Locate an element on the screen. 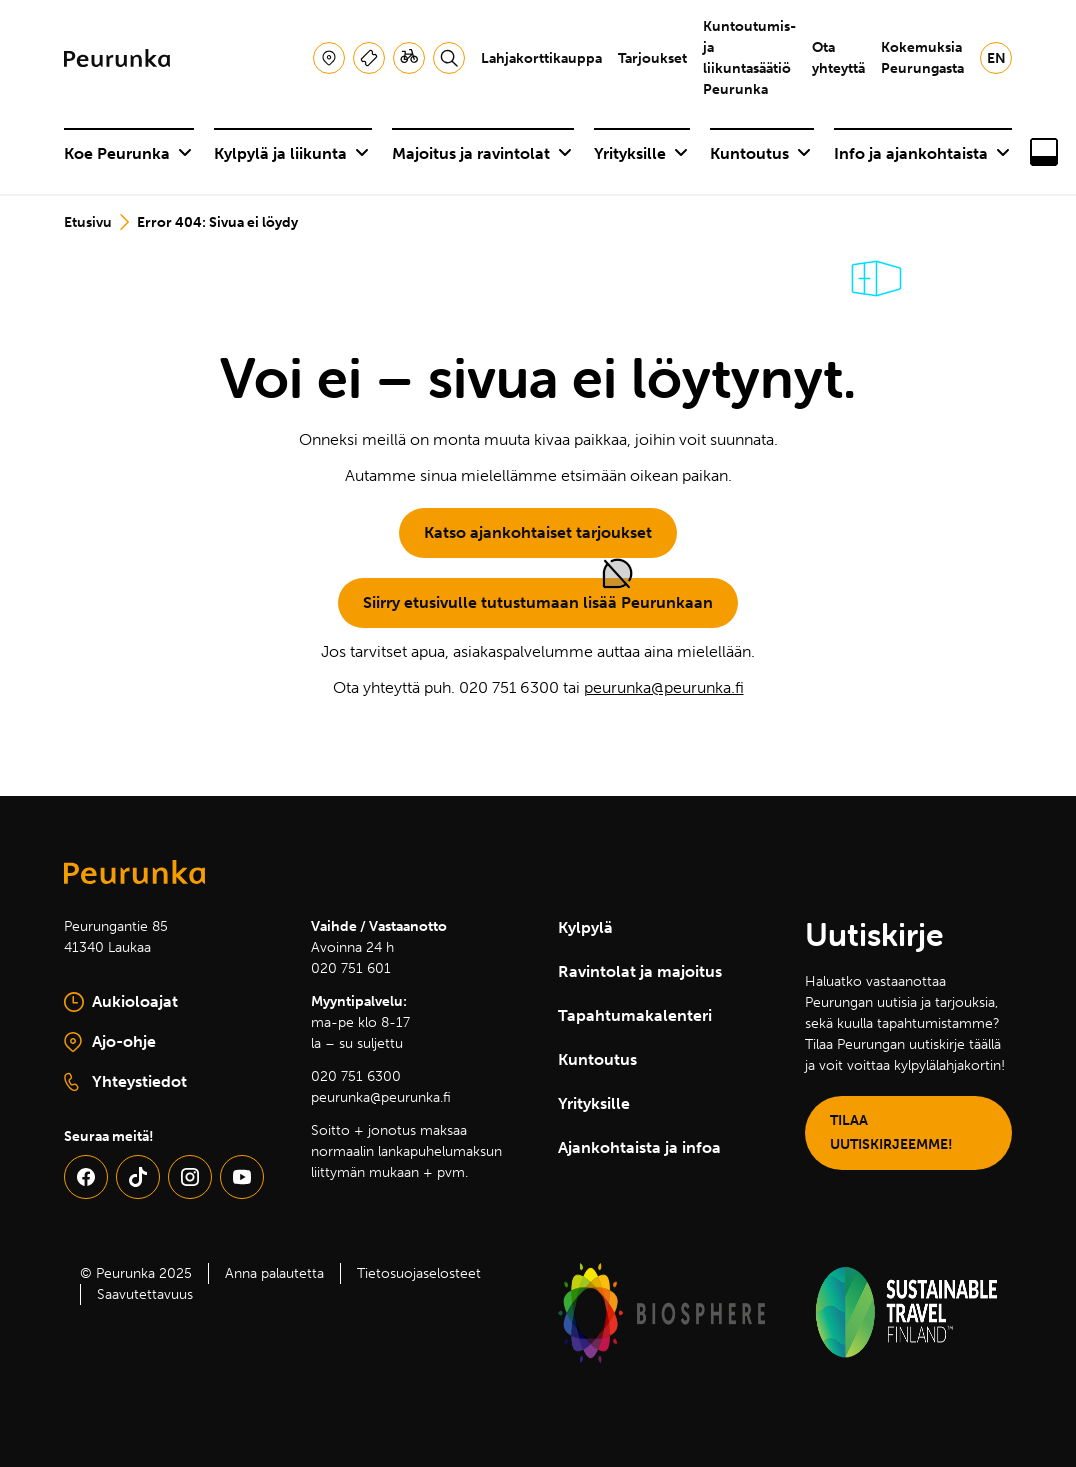 This screenshot has width=1076, height=1467. toggle bottom panel visibility is located at coordinates (1044, 152).